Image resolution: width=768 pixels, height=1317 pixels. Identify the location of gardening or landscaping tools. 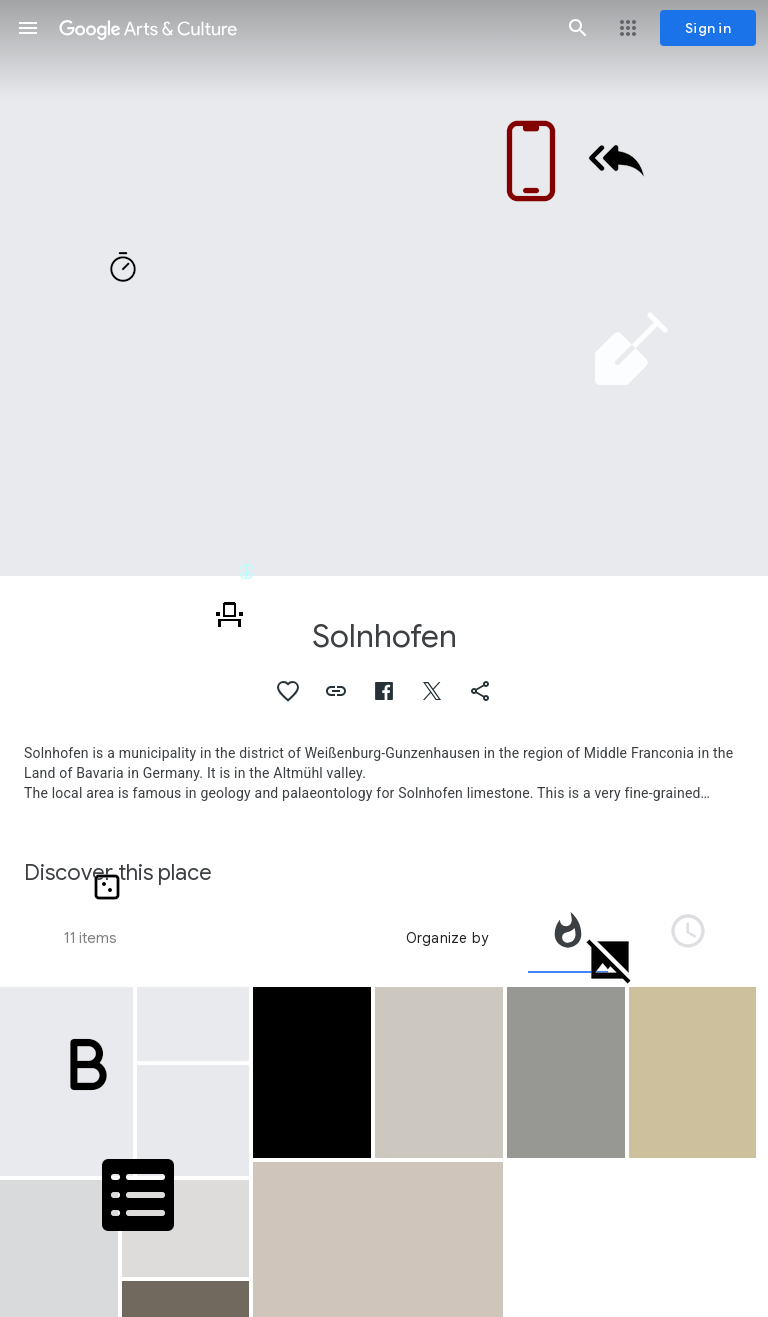
(630, 350).